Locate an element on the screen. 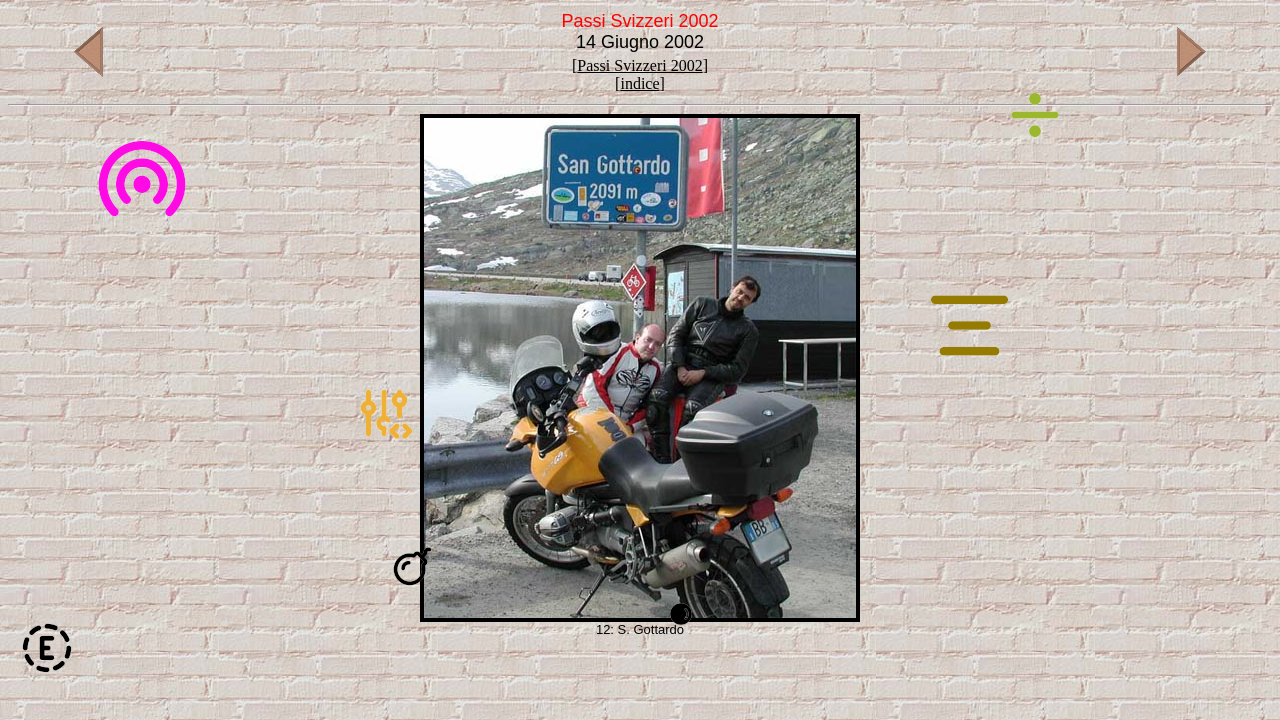 This screenshot has height=720, width=1280. start a live broadcast or stream is located at coordinates (142, 180).